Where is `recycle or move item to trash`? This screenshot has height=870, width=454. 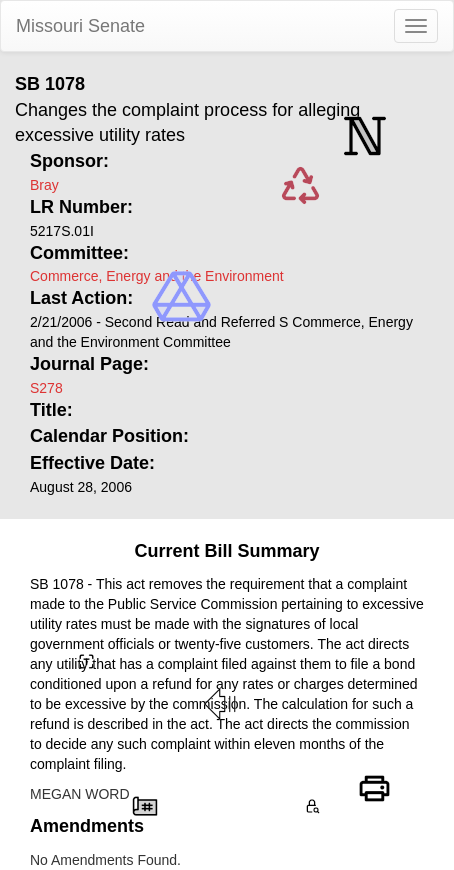
recycle or move item to trash is located at coordinates (300, 185).